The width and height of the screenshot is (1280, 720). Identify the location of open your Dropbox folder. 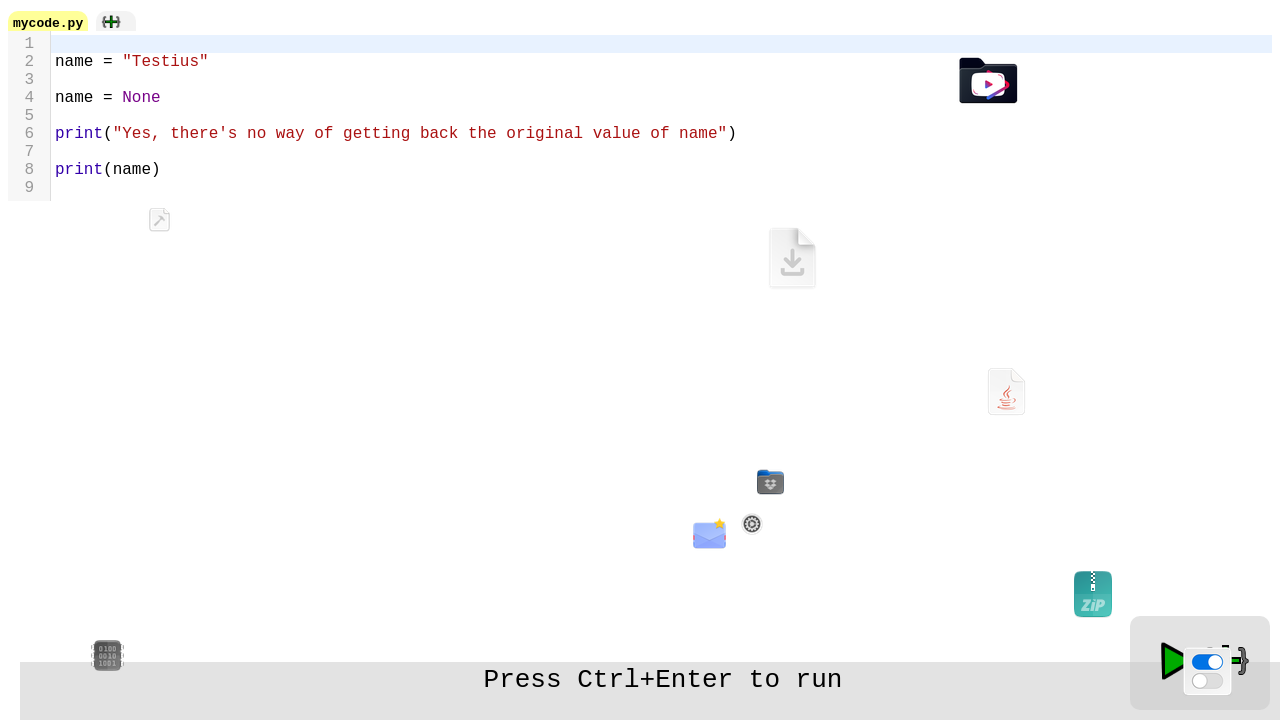
(770, 481).